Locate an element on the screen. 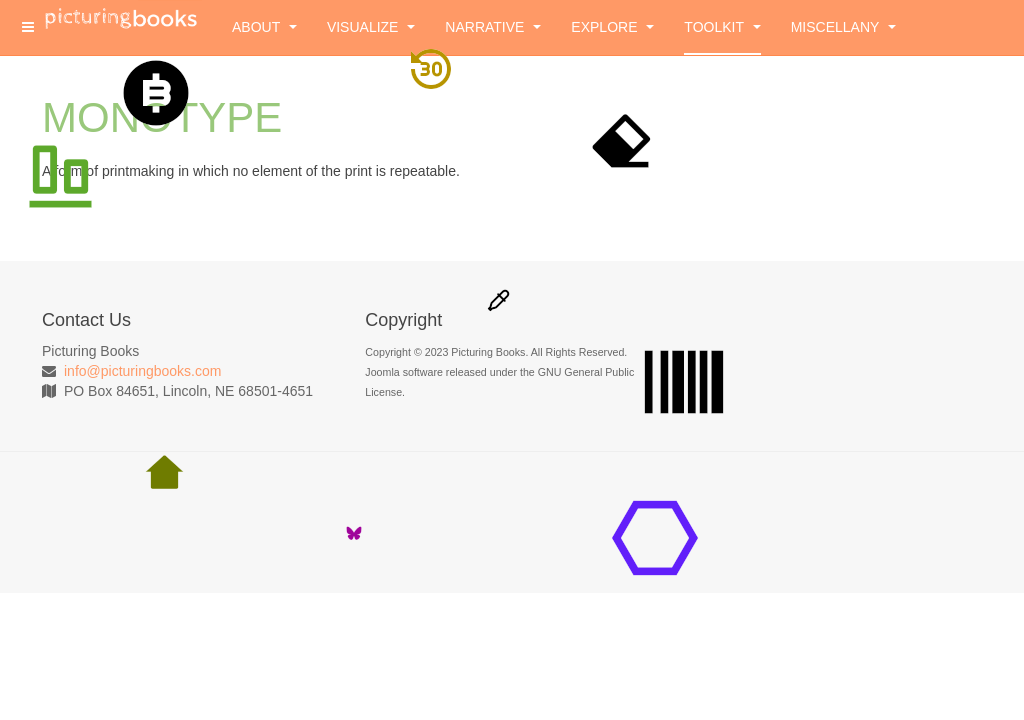  navigate to home screen is located at coordinates (164, 473).